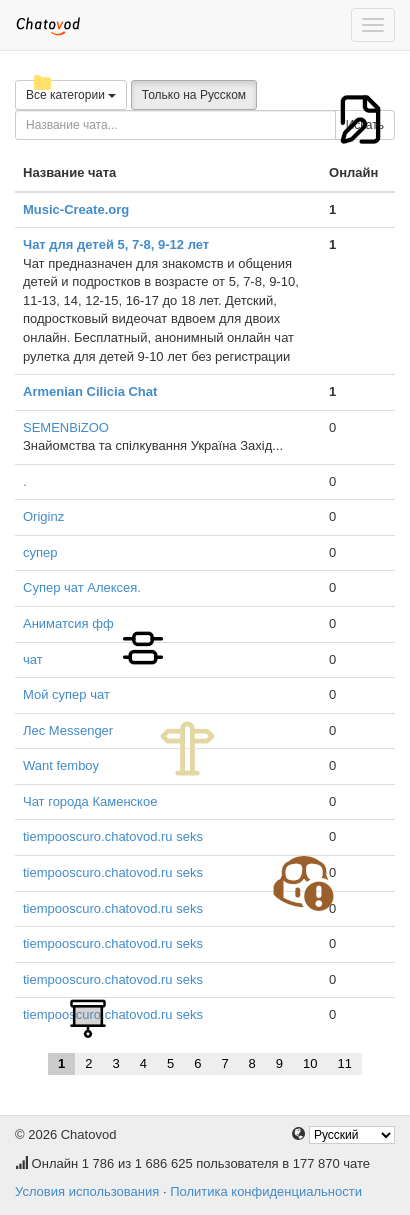 The image size is (410, 1215). What do you see at coordinates (360, 119) in the screenshot?
I see `edit this document` at bounding box center [360, 119].